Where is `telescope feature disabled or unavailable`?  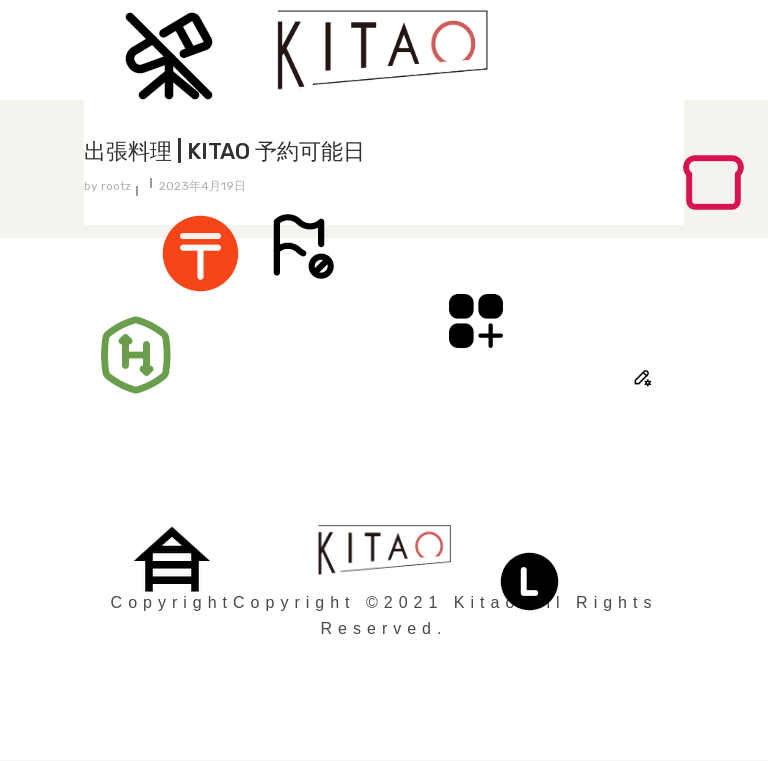 telescope feature disabled or unavailable is located at coordinates (169, 56).